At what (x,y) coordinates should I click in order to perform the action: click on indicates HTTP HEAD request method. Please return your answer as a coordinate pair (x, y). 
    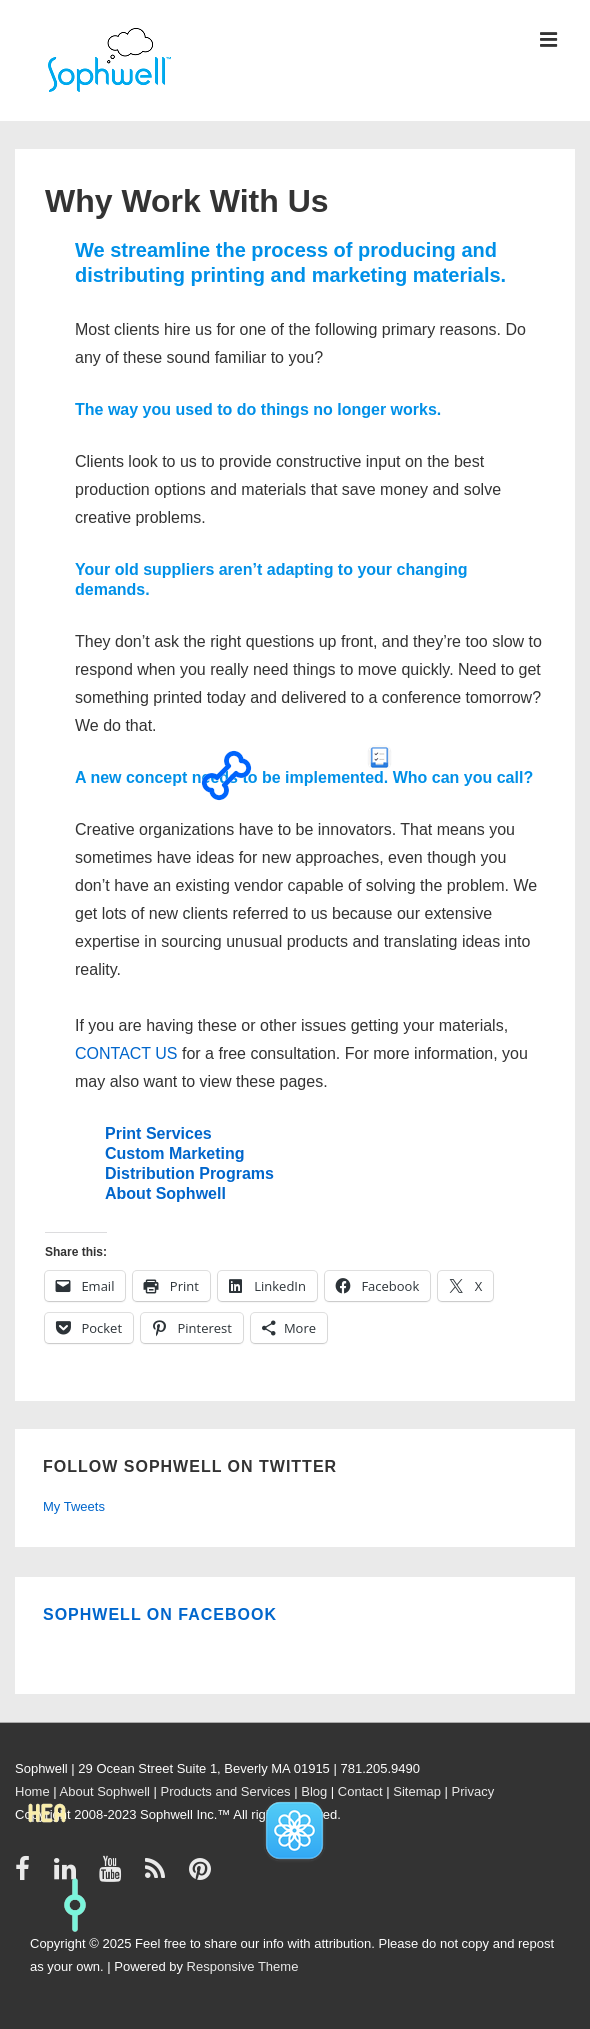
    Looking at the image, I should click on (47, 1813).